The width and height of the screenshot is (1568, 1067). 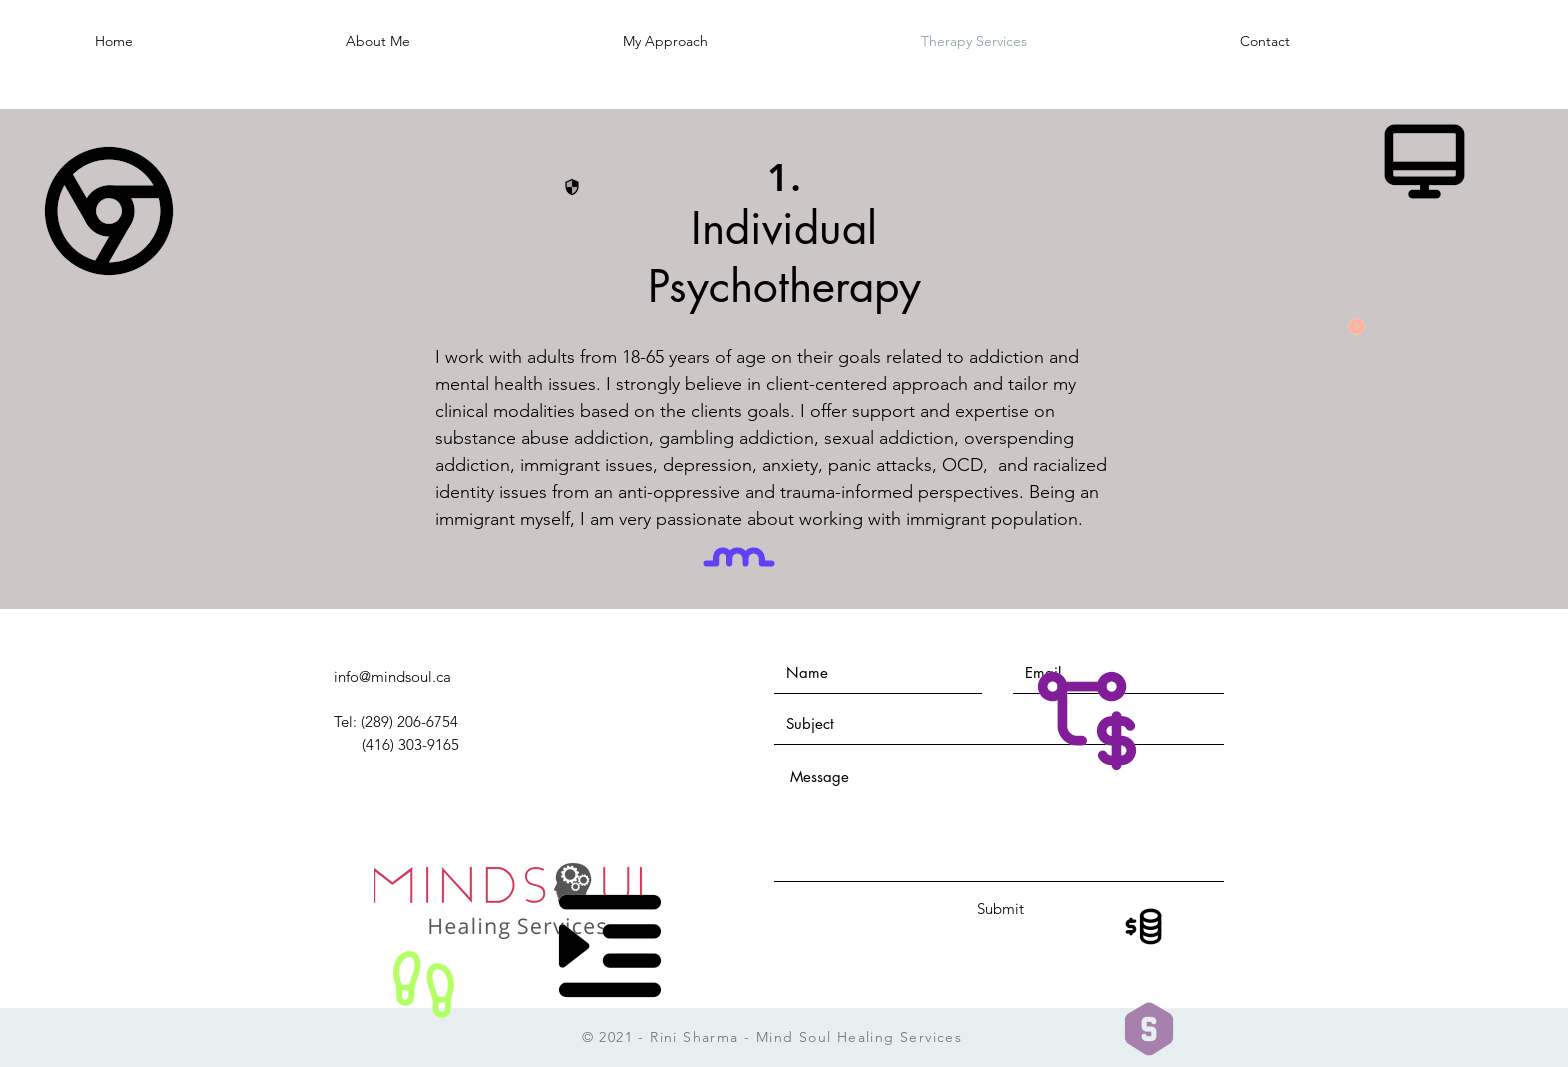 What do you see at coordinates (423, 984) in the screenshot?
I see `view step count or walking activity` at bounding box center [423, 984].